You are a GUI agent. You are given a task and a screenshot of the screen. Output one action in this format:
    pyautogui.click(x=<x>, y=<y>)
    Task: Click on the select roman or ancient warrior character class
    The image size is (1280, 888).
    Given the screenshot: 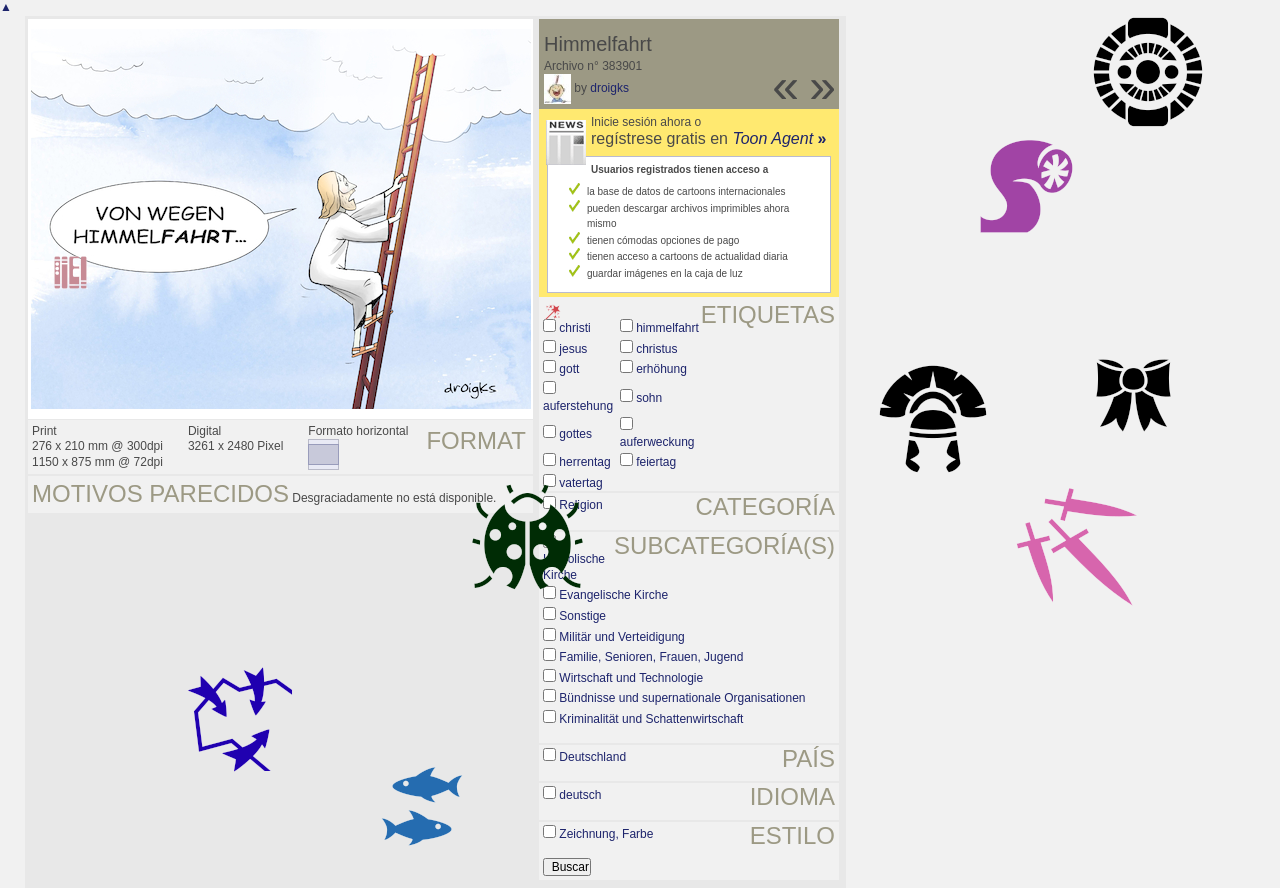 What is the action you would take?
    pyautogui.click(x=933, y=419)
    